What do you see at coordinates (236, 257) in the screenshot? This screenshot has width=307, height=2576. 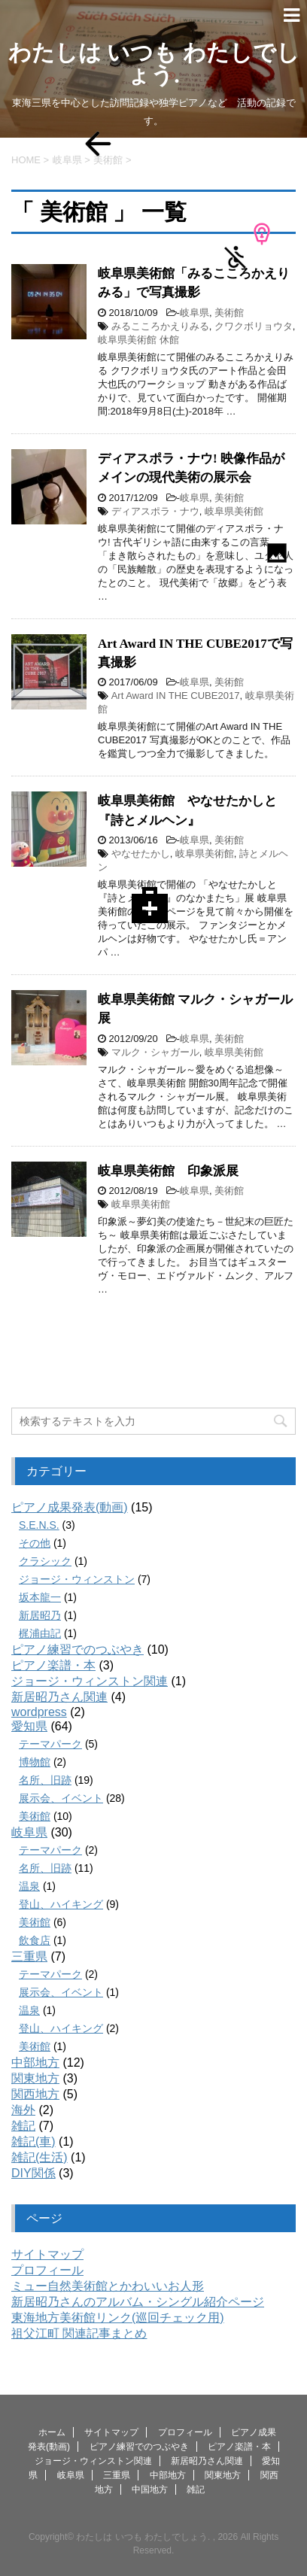 I see `indicates location or feature is not wheelchair accessible` at bounding box center [236, 257].